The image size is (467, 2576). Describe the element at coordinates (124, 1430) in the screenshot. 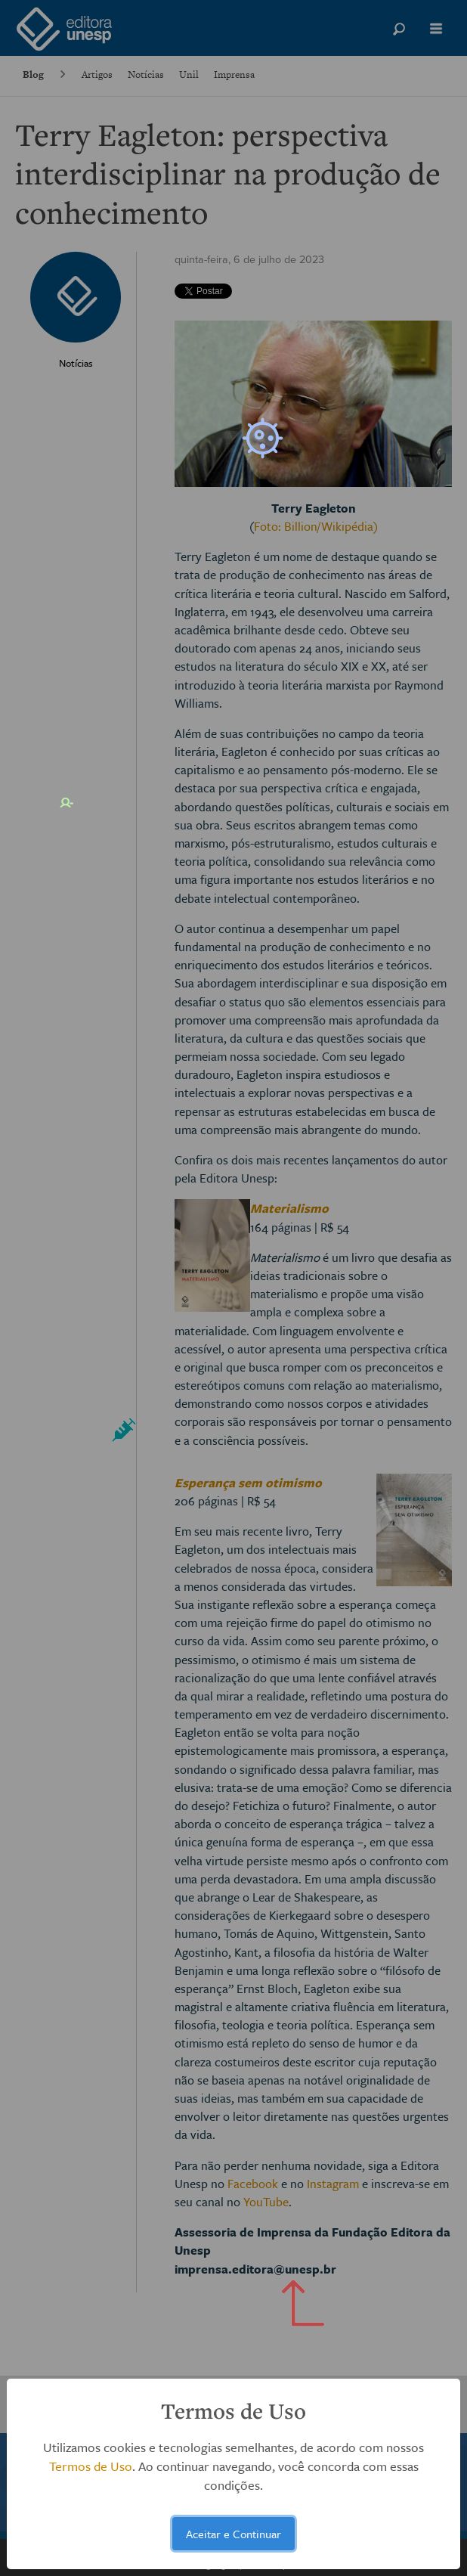

I see `access vaccination or medical records` at that location.